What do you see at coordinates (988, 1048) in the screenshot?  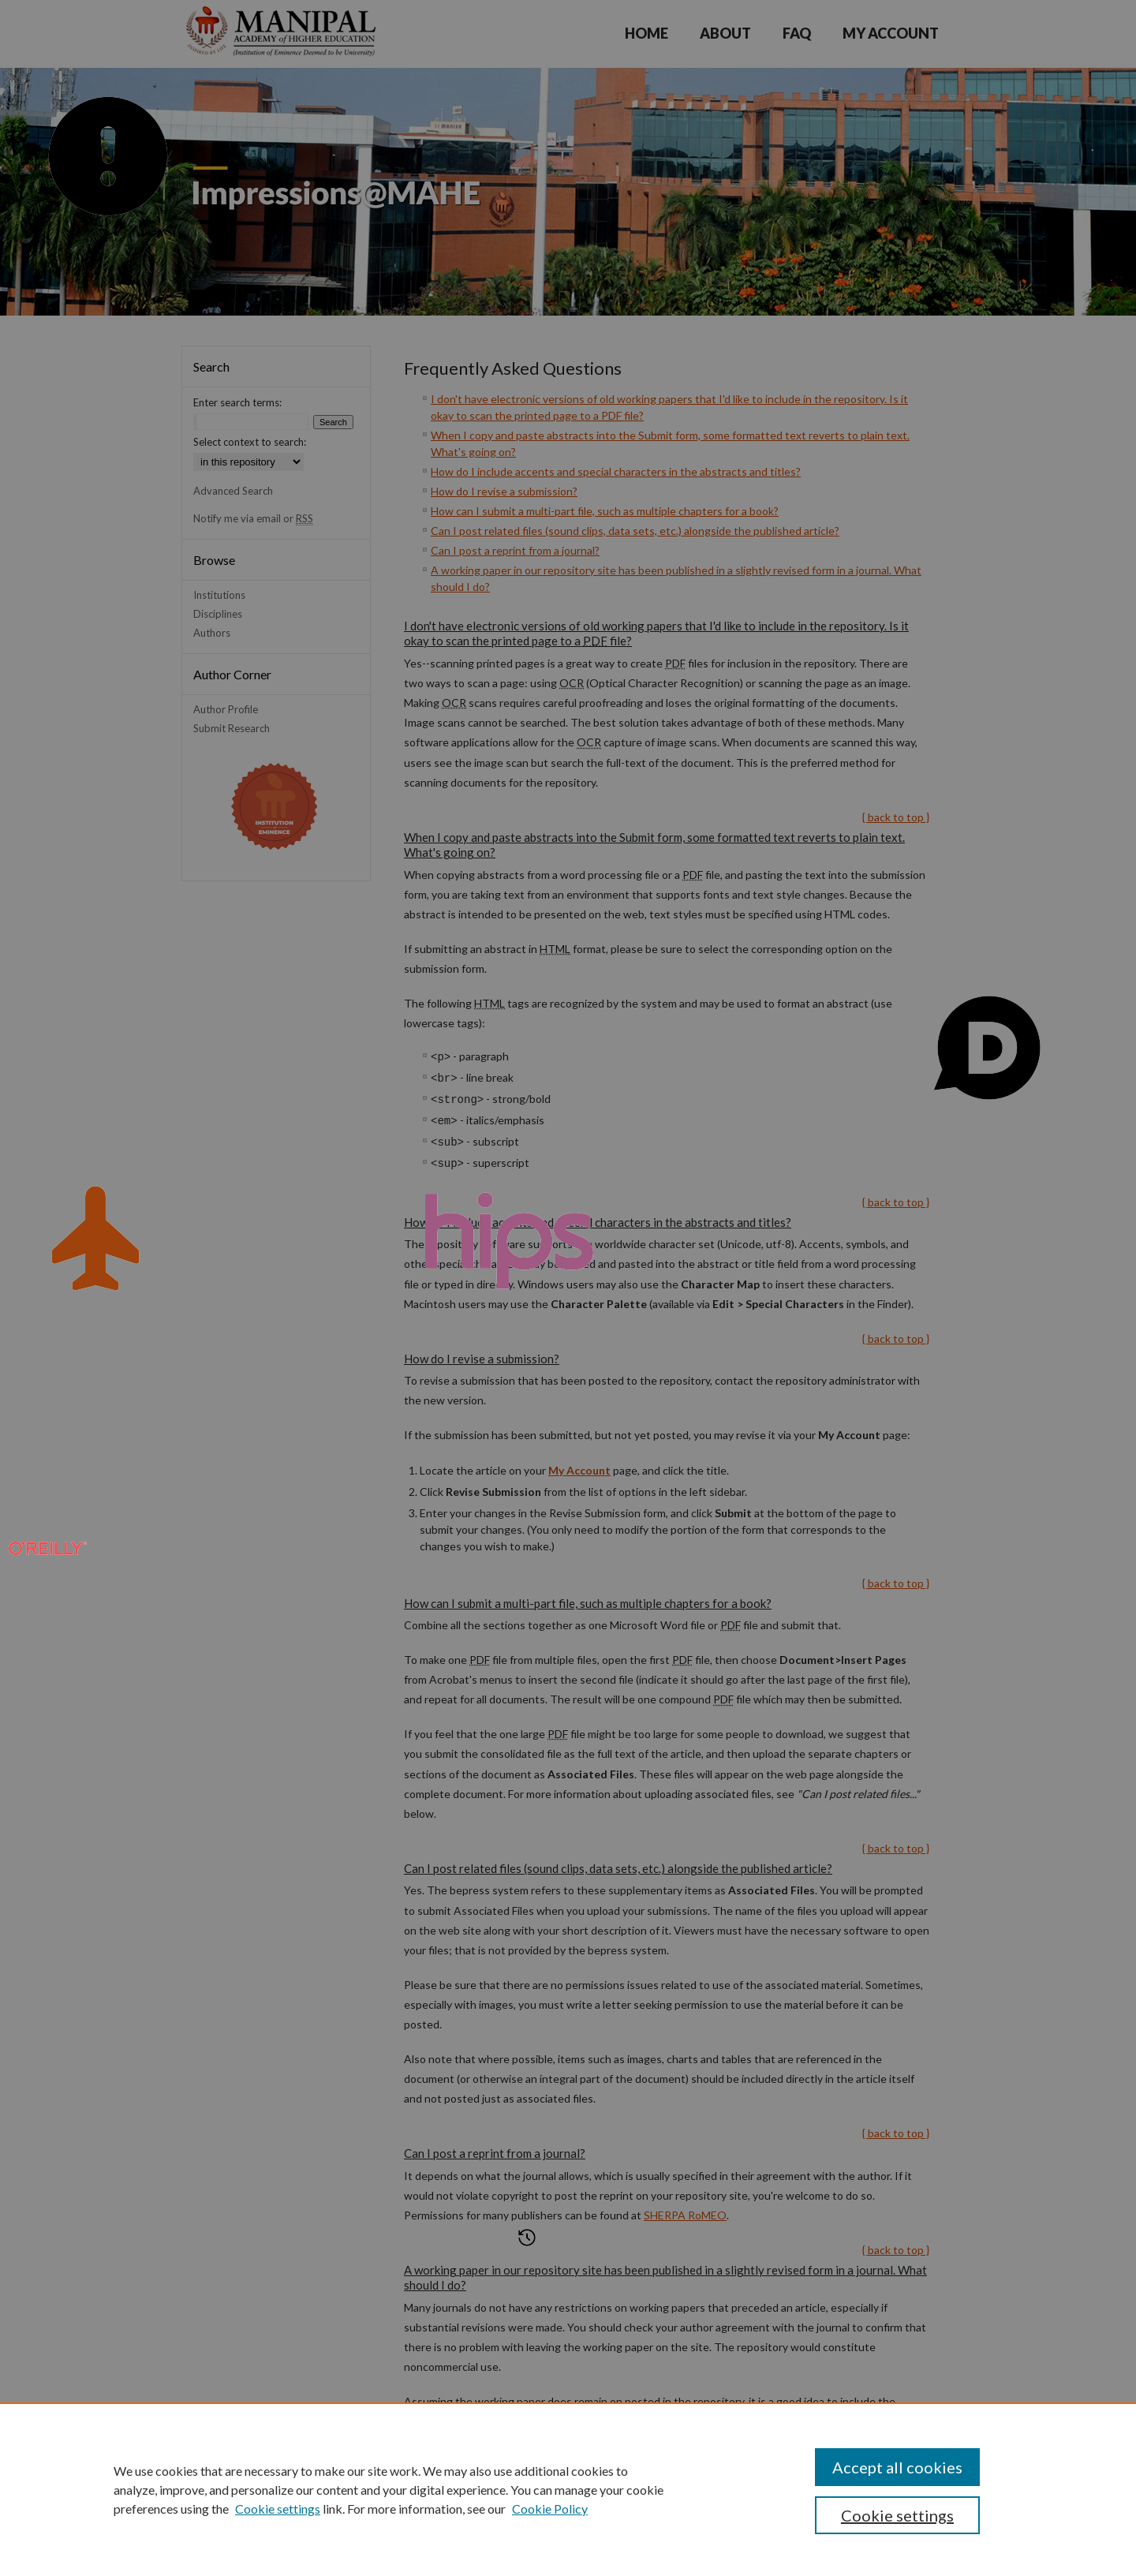 I see `disqus commenting platform logo` at bounding box center [988, 1048].